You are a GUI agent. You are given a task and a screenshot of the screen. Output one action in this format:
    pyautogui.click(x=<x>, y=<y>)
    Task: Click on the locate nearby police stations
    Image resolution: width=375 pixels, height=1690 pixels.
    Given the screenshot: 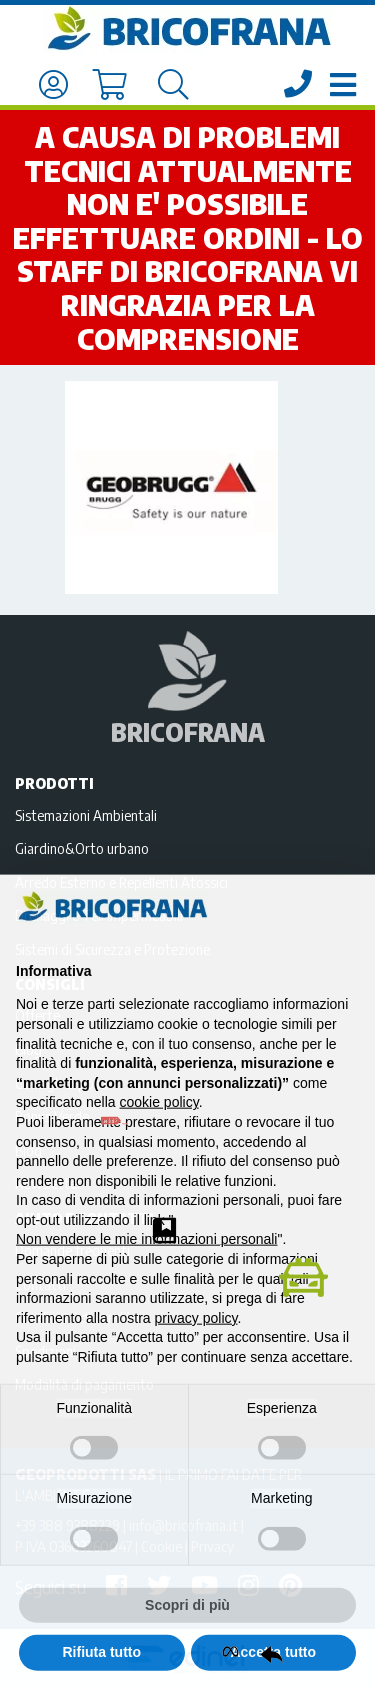 What is the action you would take?
    pyautogui.click(x=303, y=1276)
    